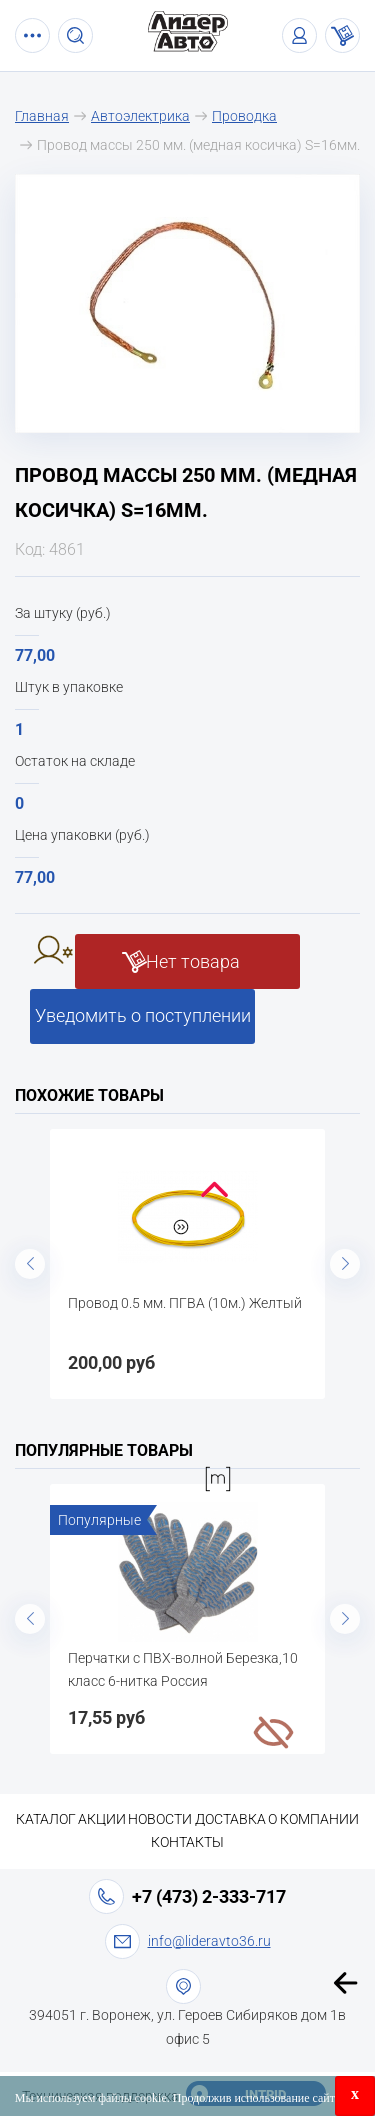  I want to click on access user settings, so click(52, 951).